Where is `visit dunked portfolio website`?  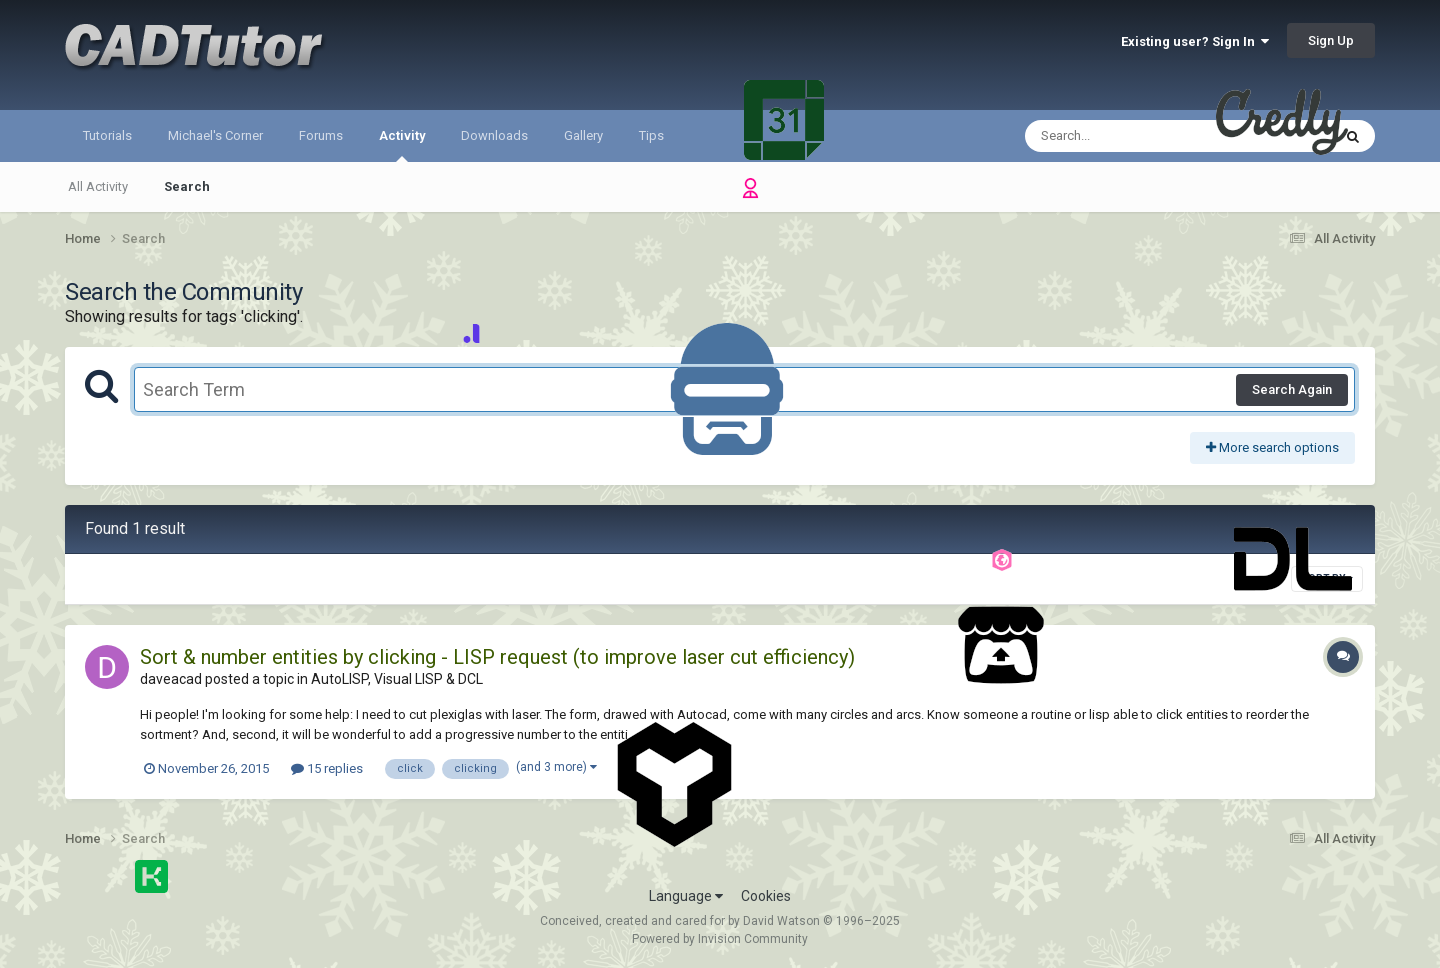
visit dunked portfolio website is located at coordinates (471, 333).